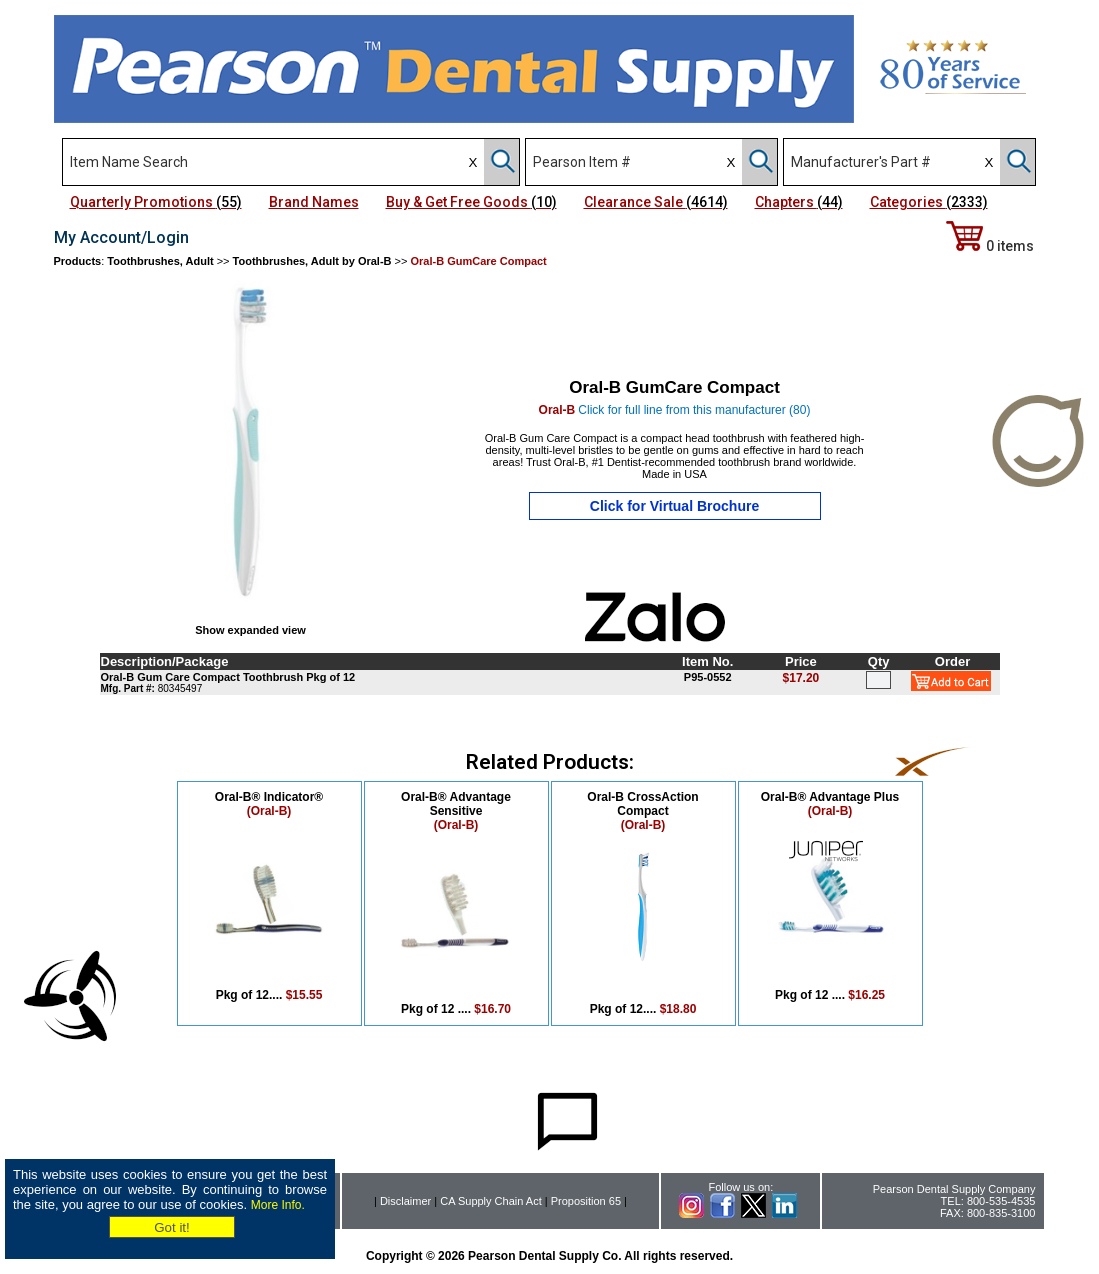 The image size is (1099, 1274). What do you see at coordinates (826, 851) in the screenshot?
I see `juniper networks company logo` at bounding box center [826, 851].